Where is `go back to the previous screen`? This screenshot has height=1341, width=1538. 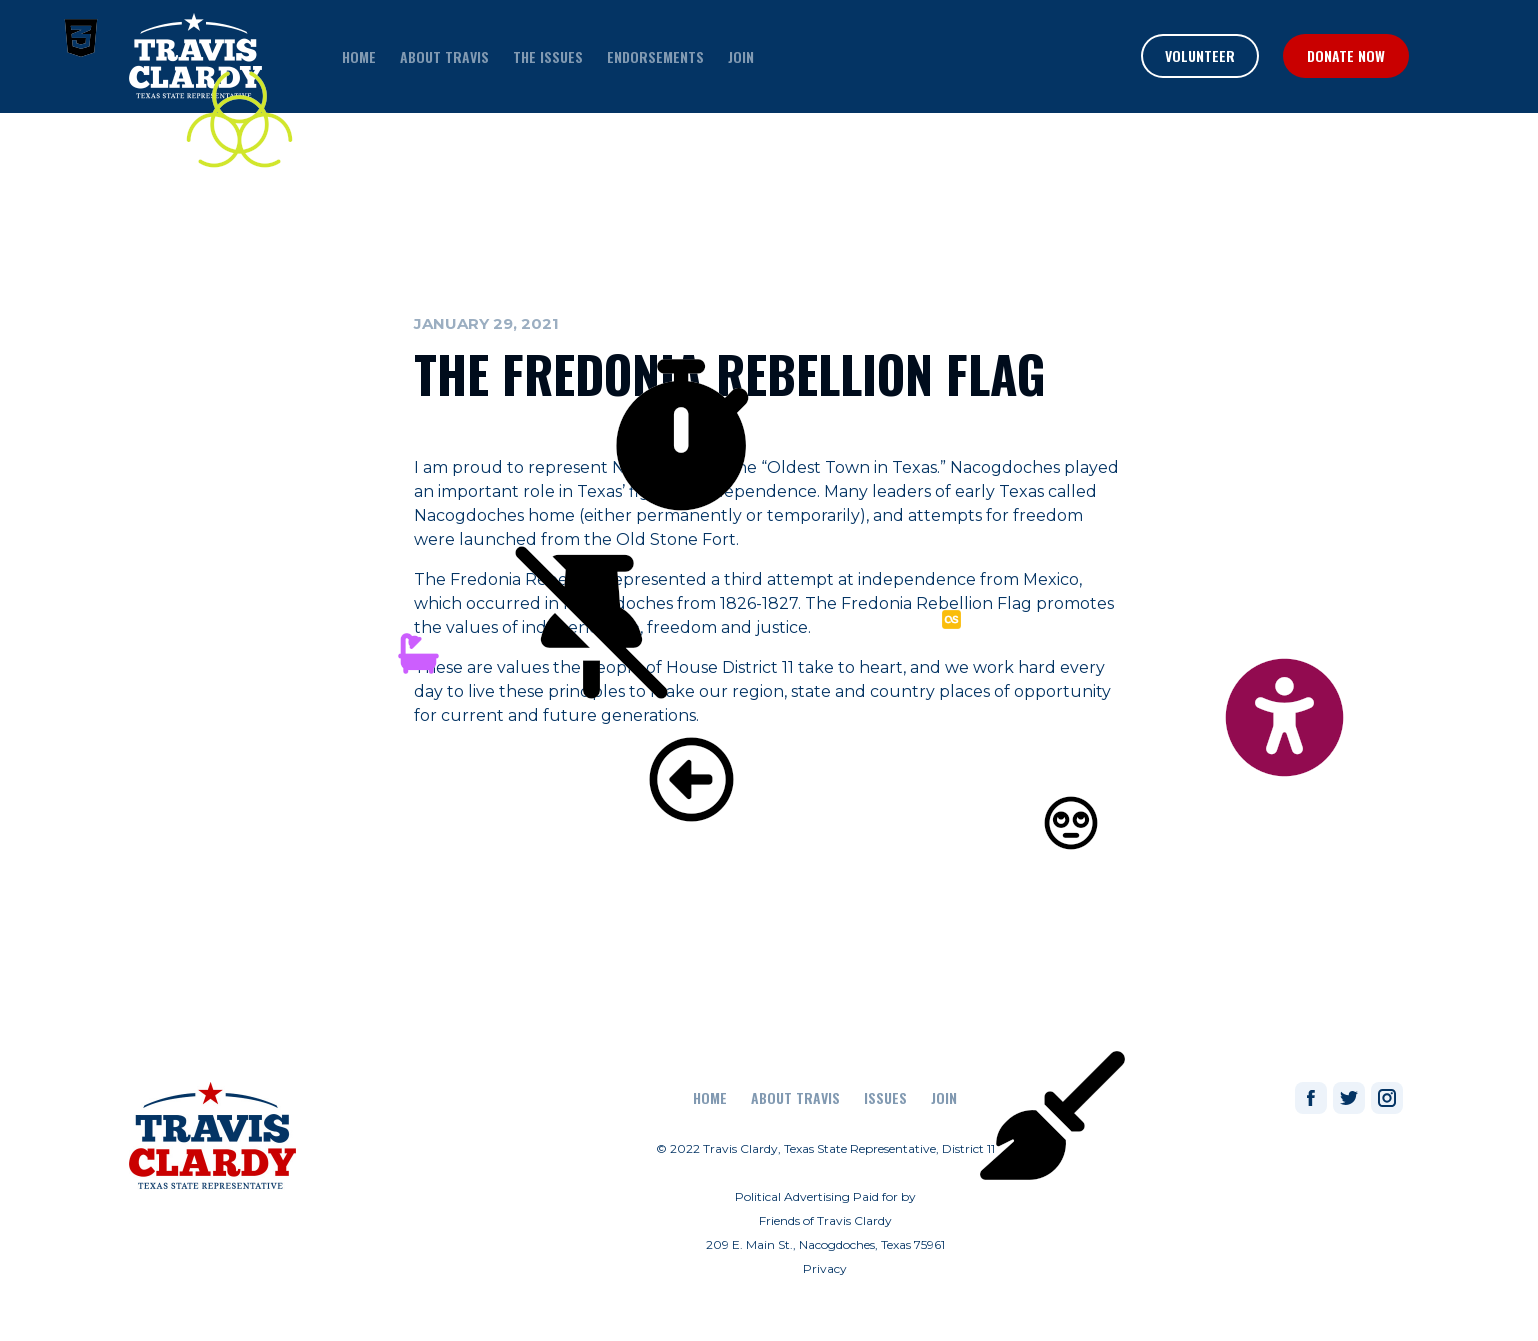 go back to the previous screen is located at coordinates (691, 779).